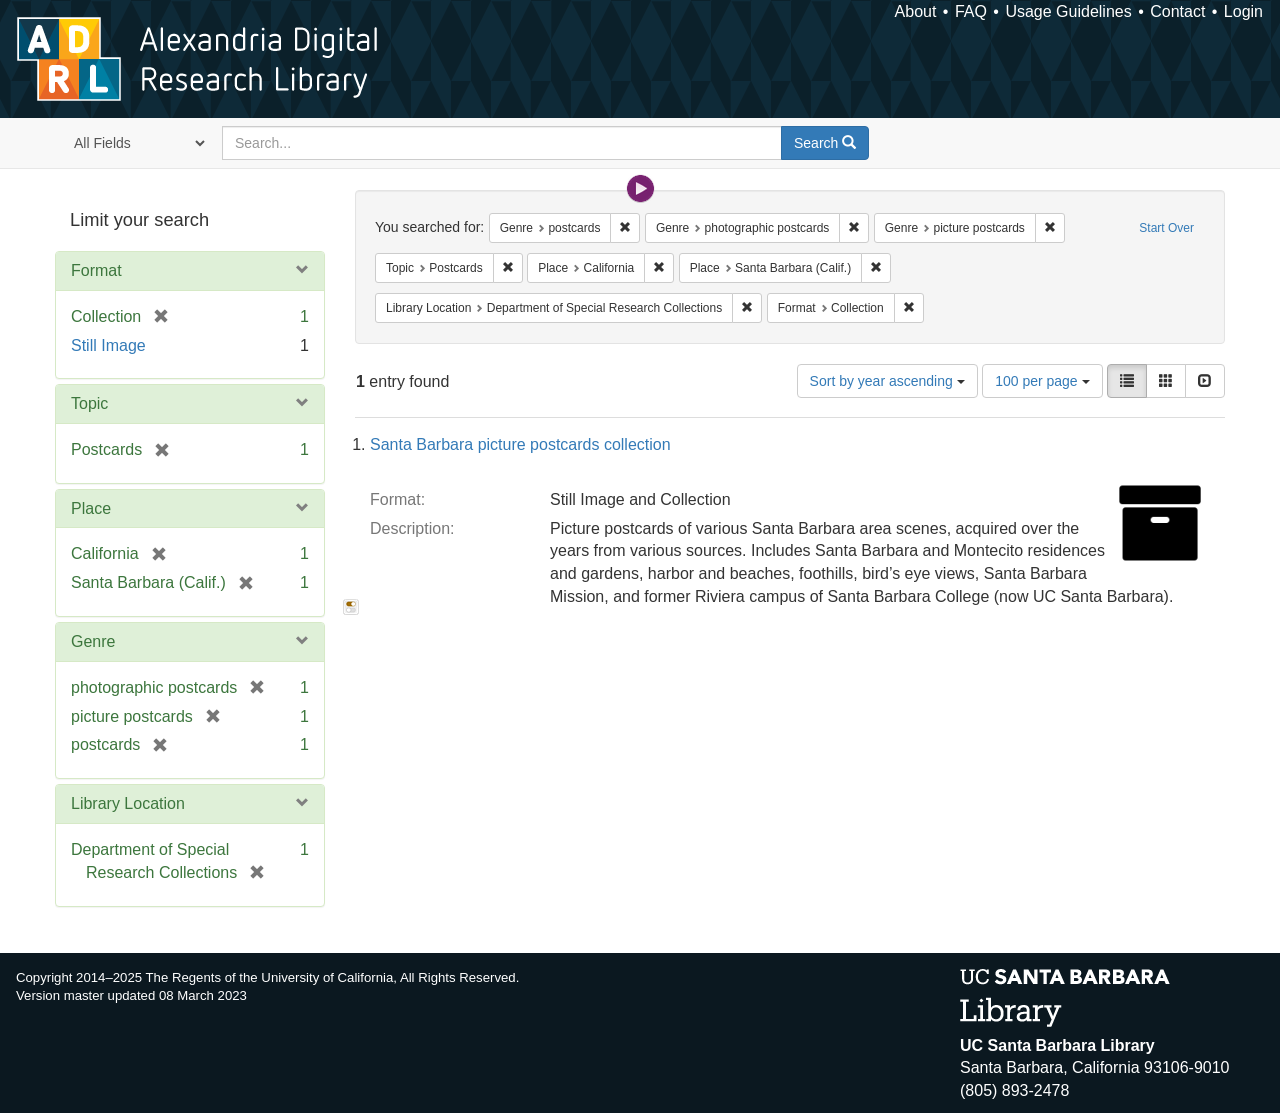  I want to click on open gnome tweaks to customize desktop settings, so click(351, 607).